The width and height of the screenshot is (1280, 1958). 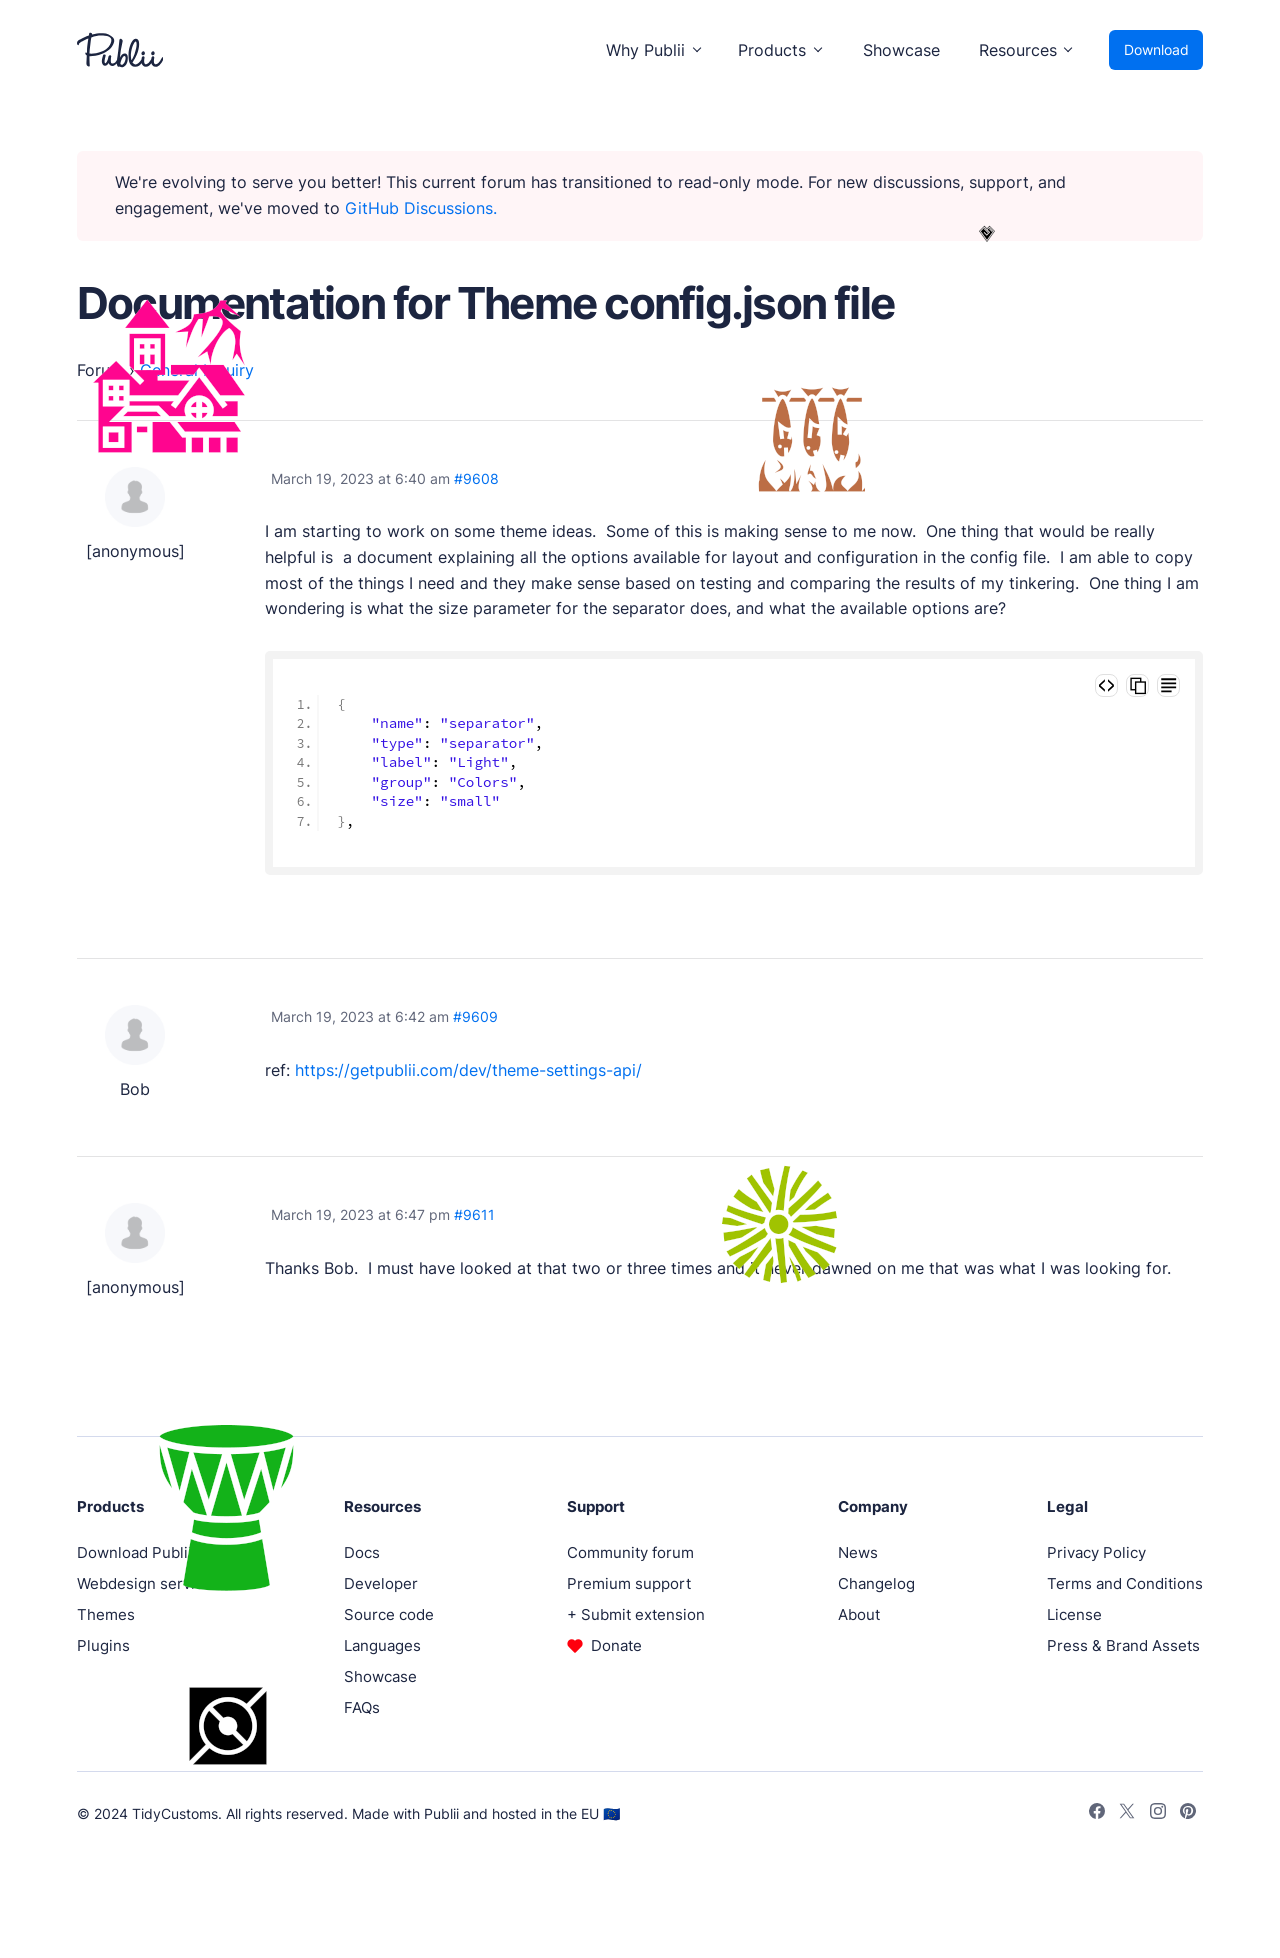 I want to click on access game settings or options menu, so click(x=228, y=1726).